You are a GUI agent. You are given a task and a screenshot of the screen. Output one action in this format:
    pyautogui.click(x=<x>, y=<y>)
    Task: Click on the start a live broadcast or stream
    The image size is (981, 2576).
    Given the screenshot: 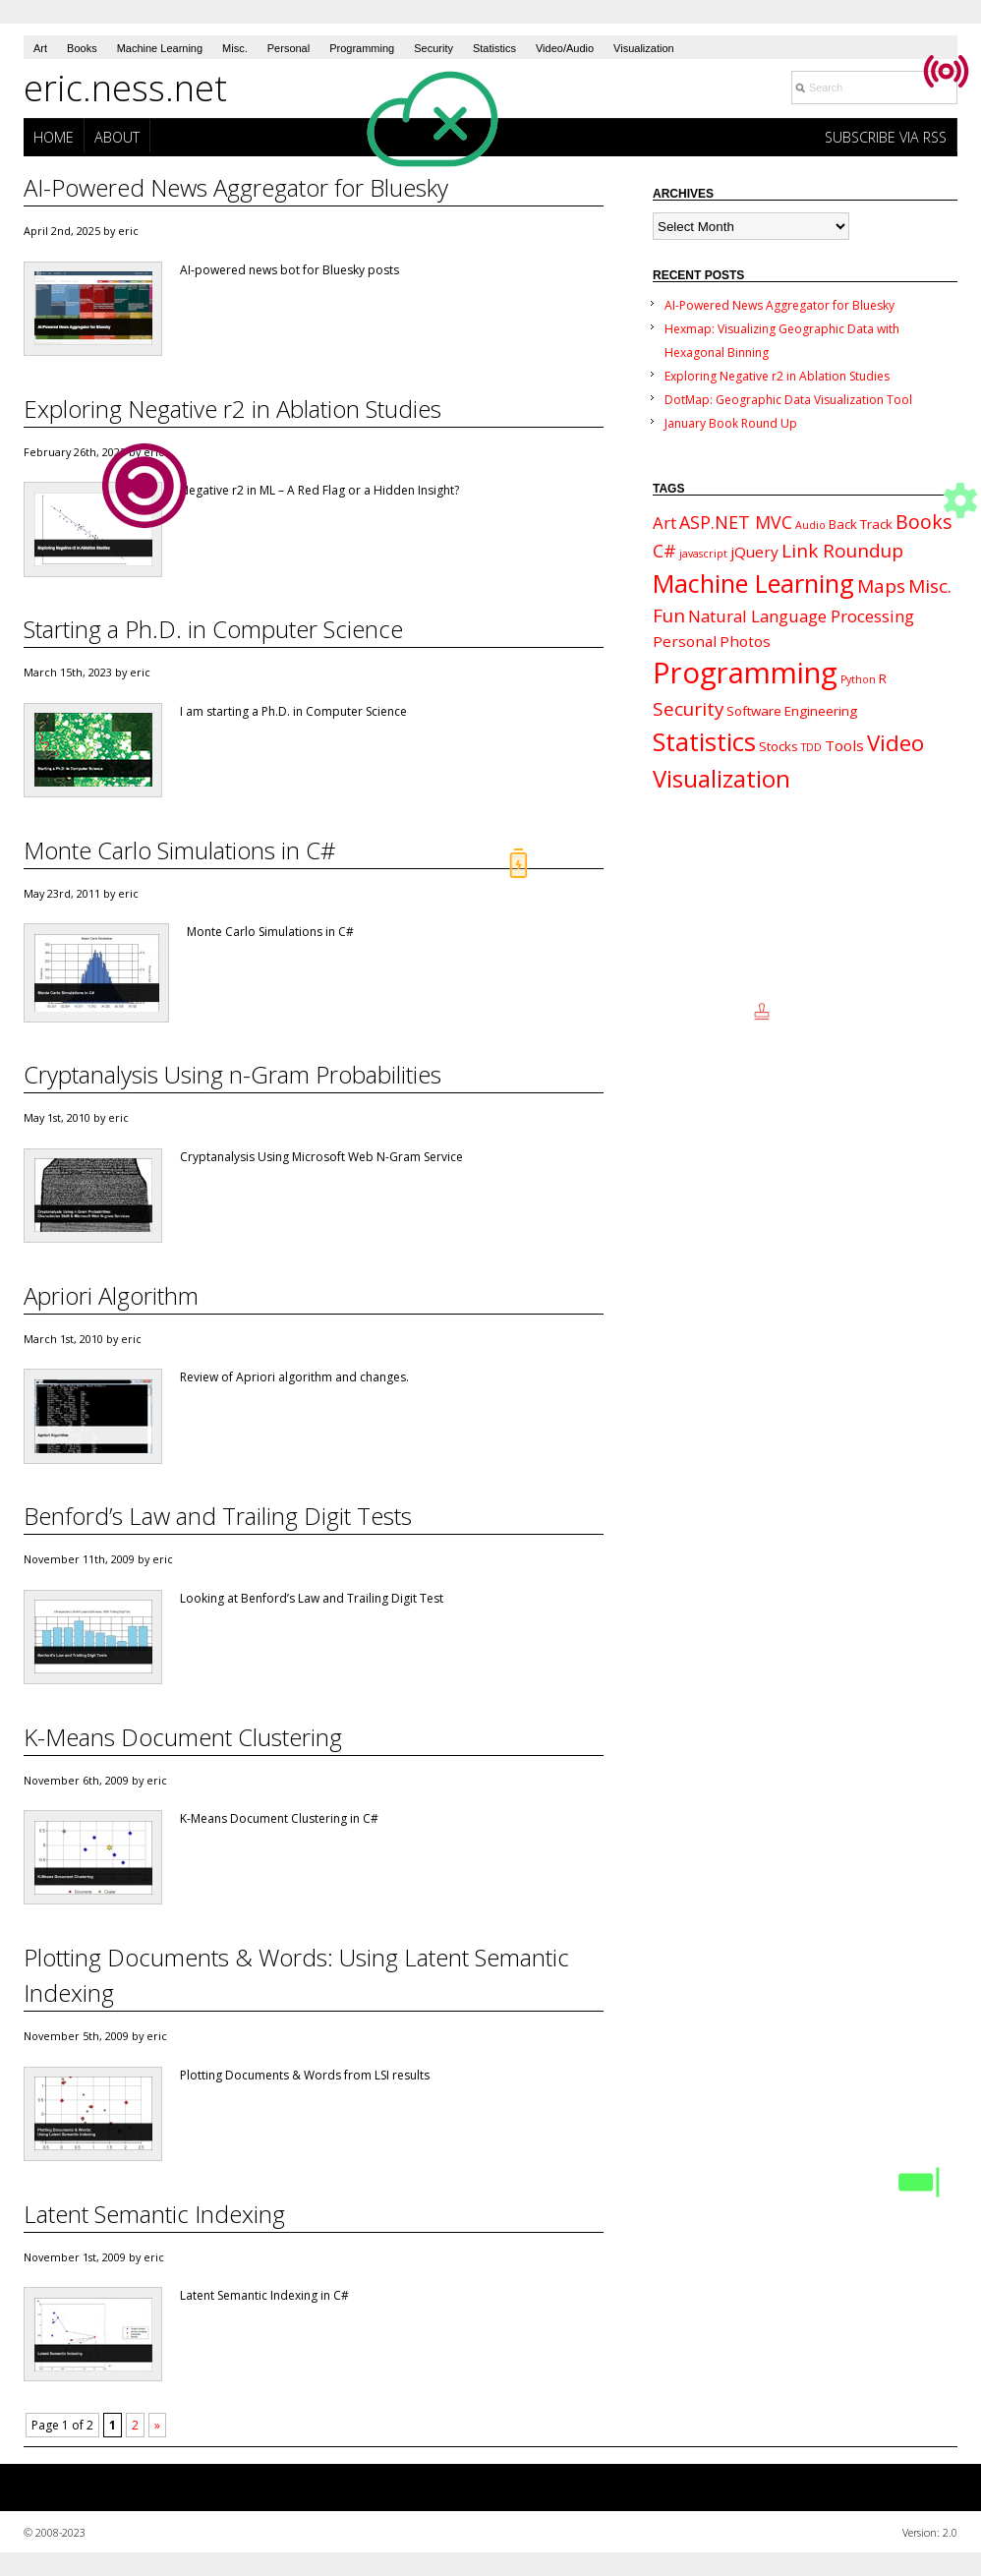 What is the action you would take?
    pyautogui.click(x=946, y=71)
    